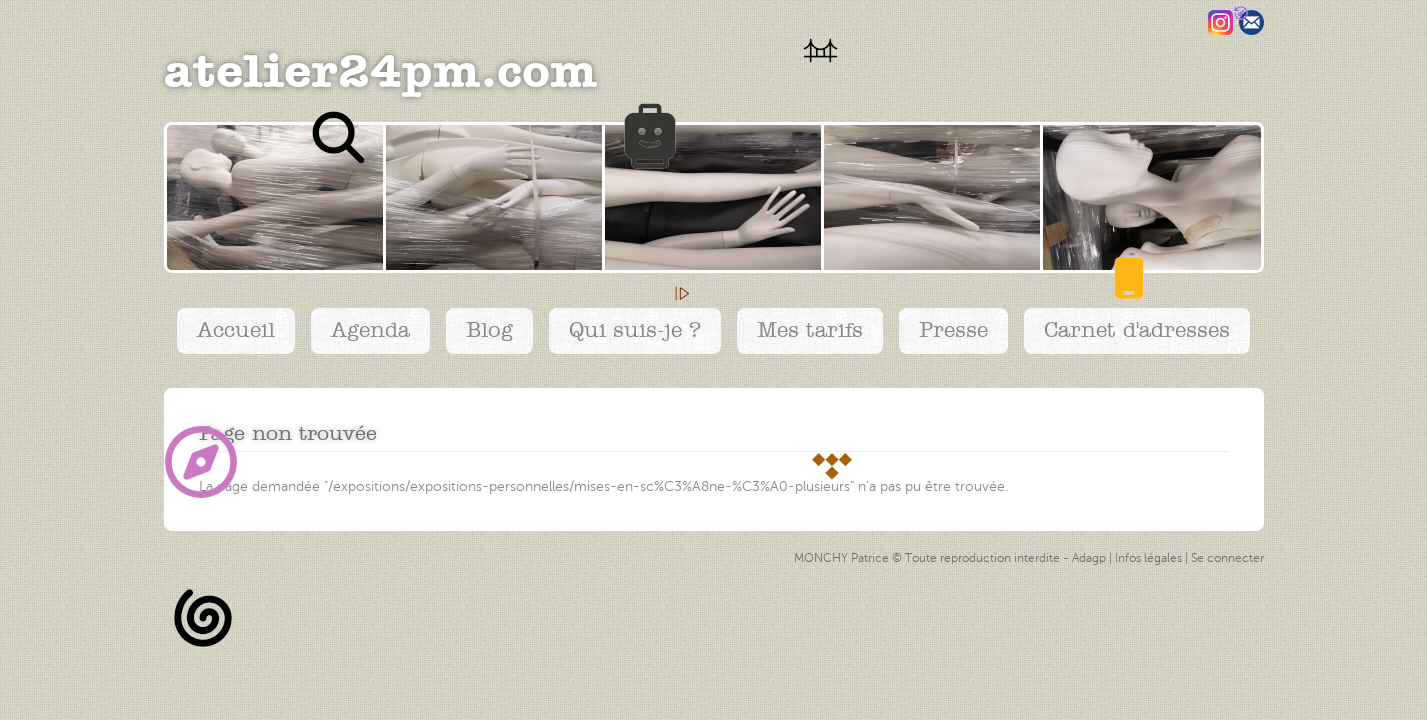 Image resolution: width=1427 pixels, height=720 pixels. What do you see at coordinates (1241, 13) in the screenshot?
I see `rotate or reset encryption key` at bounding box center [1241, 13].